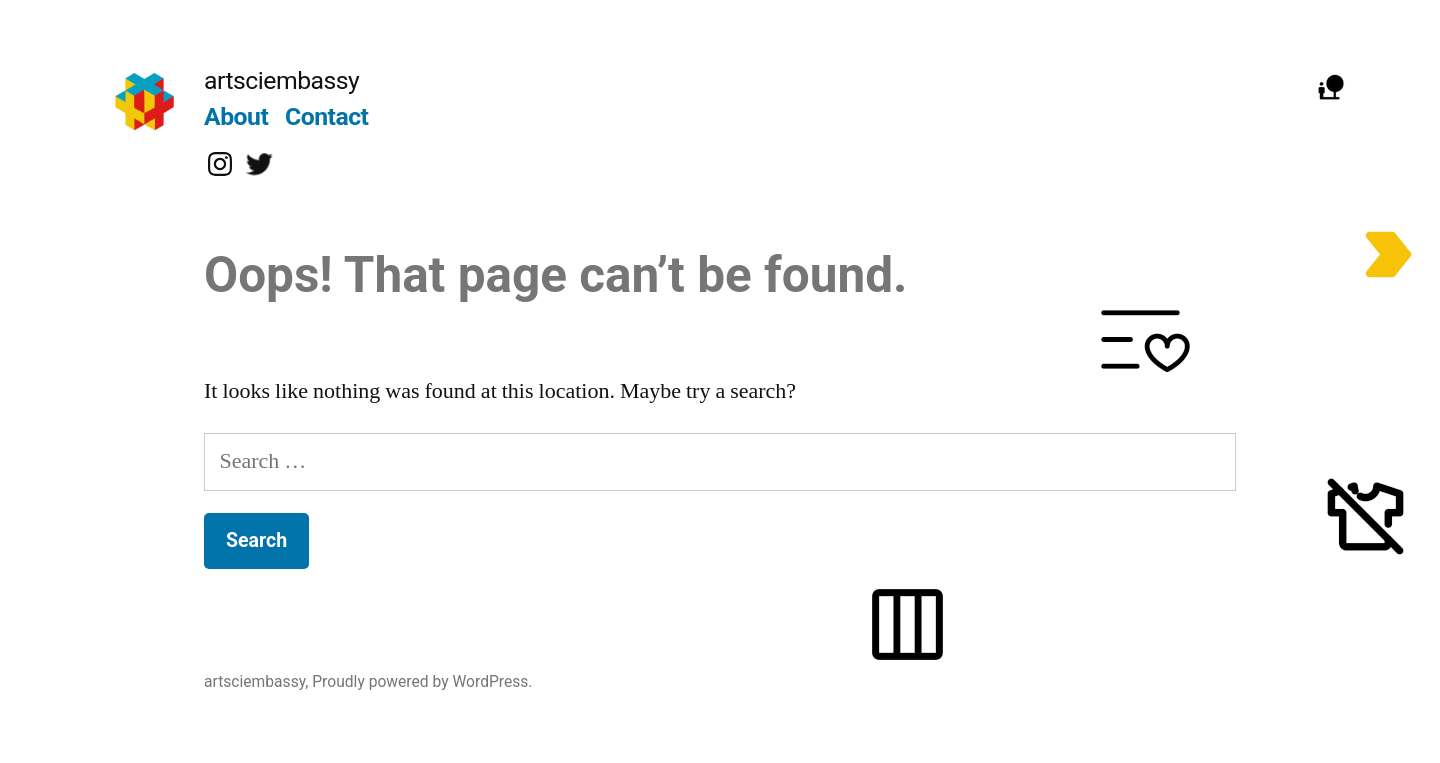 This screenshot has height=763, width=1440. Describe the element at coordinates (1388, 254) in the screenshot. I see `navigate to the next item or step` at that location.